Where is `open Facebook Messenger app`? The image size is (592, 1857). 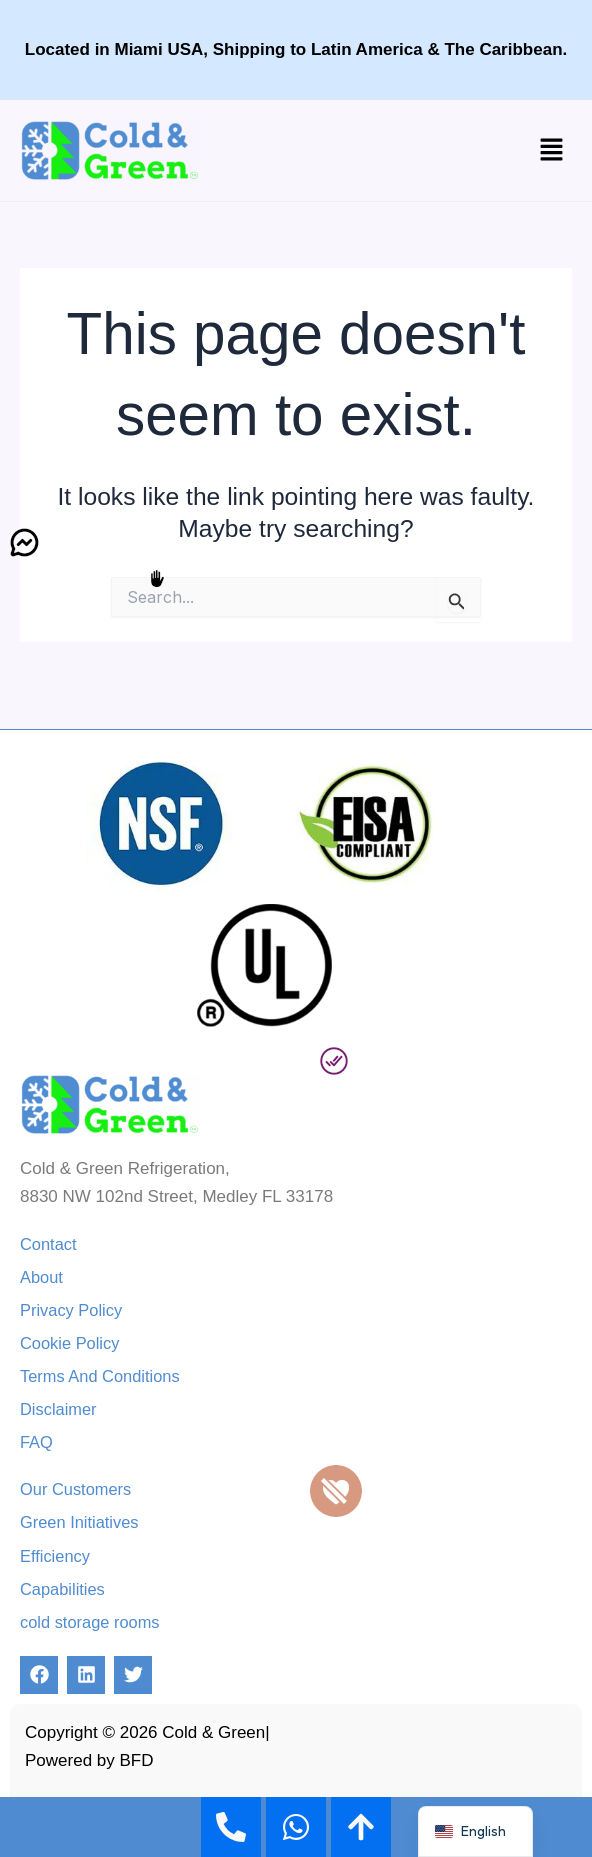 open Facebook Messenger app is located at coordinates (24, 542).